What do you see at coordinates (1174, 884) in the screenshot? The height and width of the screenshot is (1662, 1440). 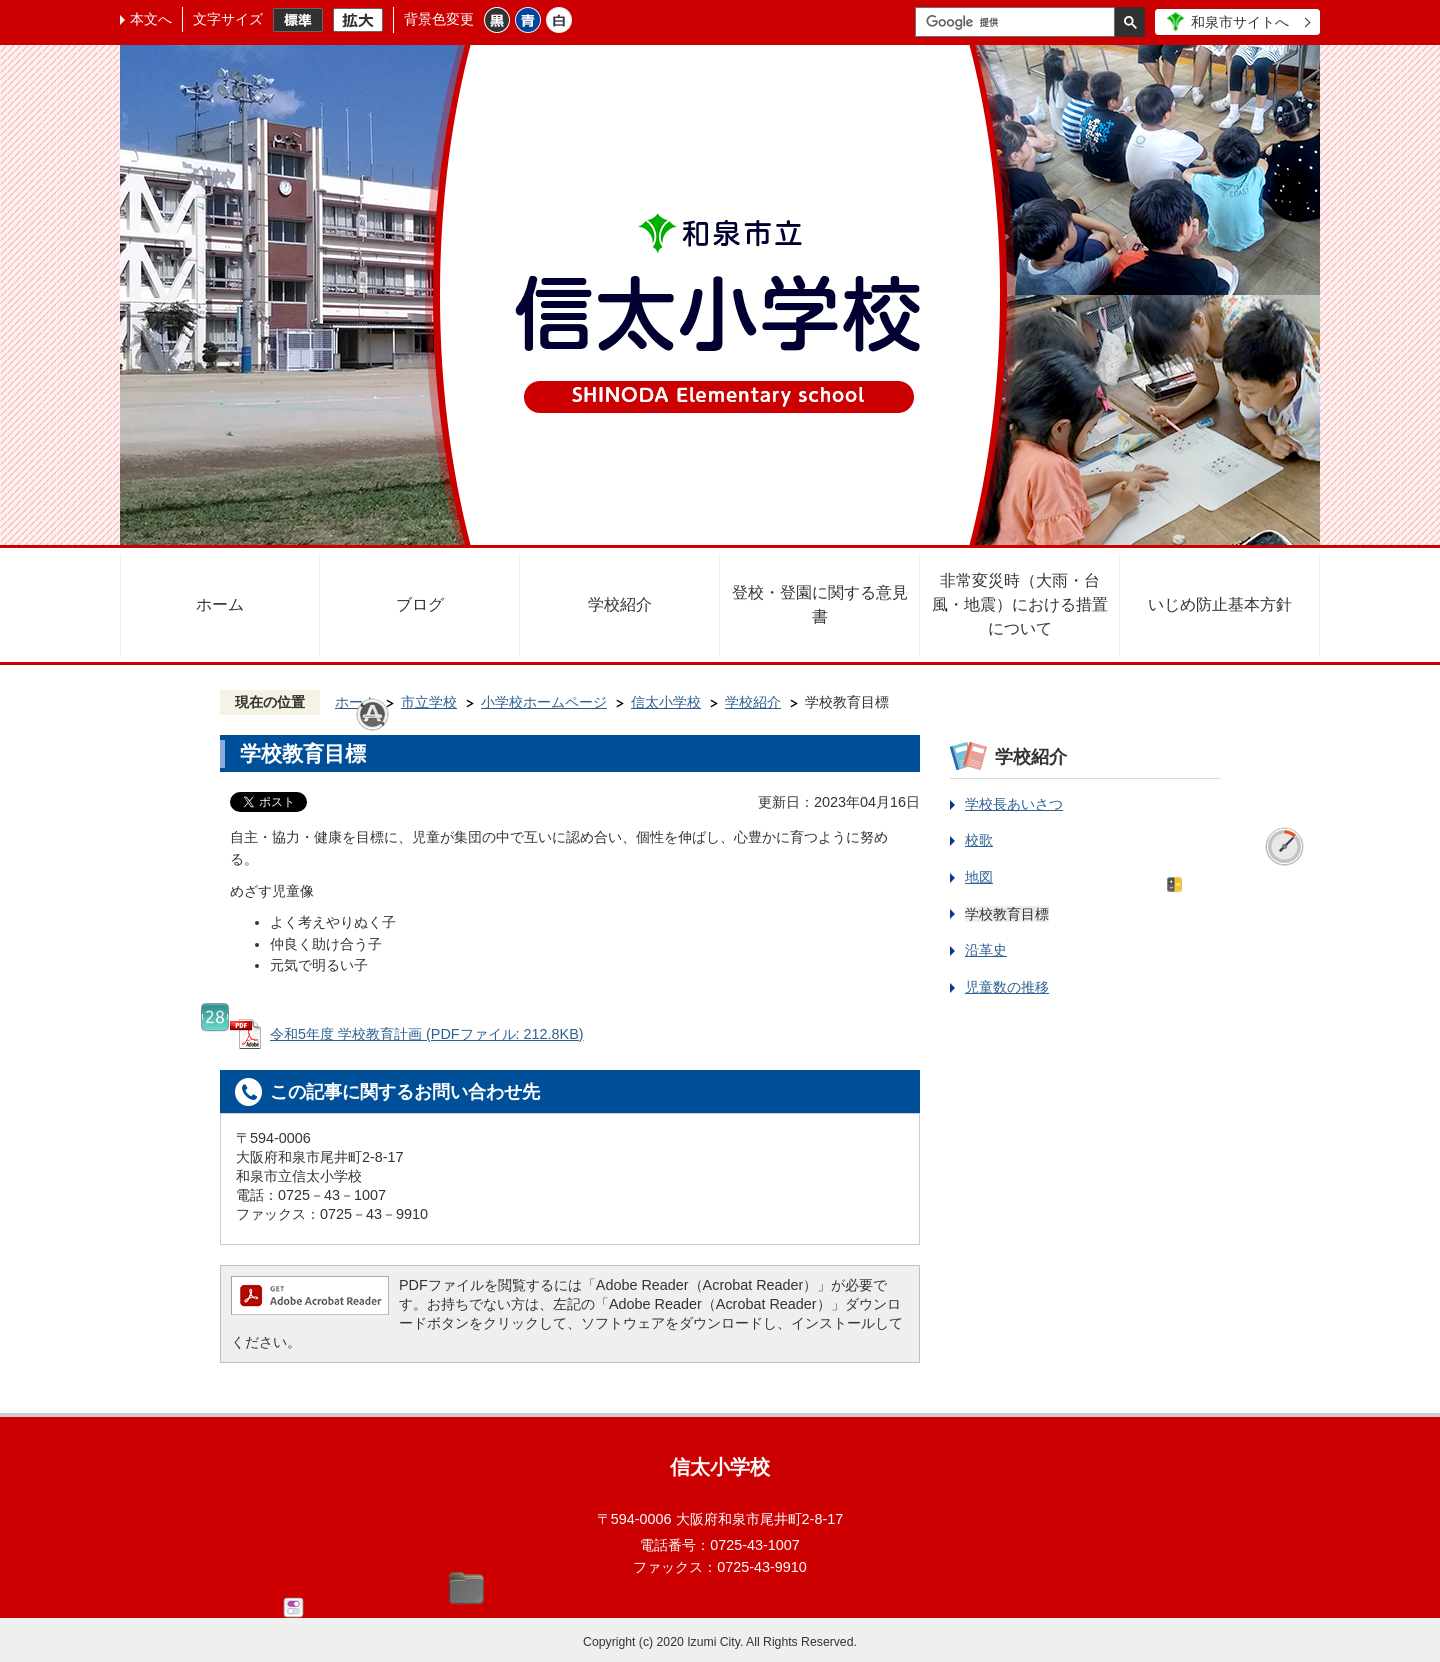 I see `open the calculator app` at bounding box center [1174, 884].